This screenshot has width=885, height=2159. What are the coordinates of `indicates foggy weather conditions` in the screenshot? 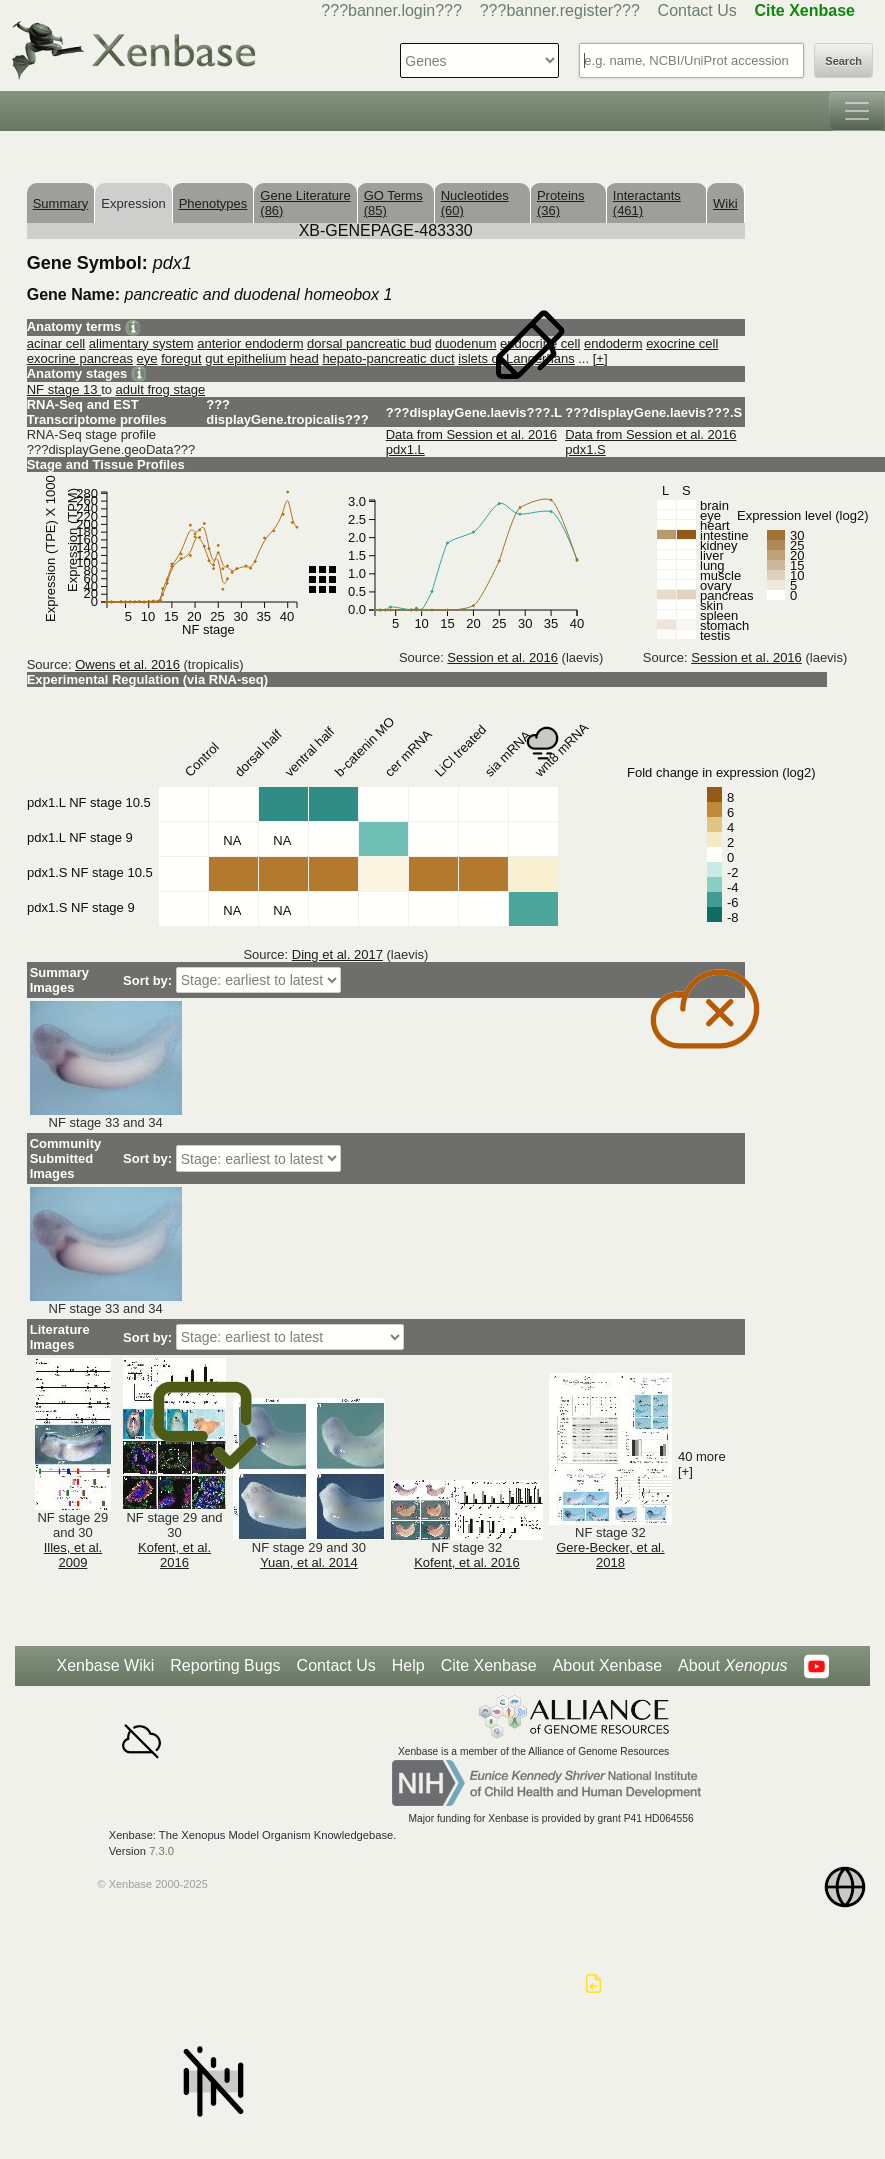 It's located at (542, 742).